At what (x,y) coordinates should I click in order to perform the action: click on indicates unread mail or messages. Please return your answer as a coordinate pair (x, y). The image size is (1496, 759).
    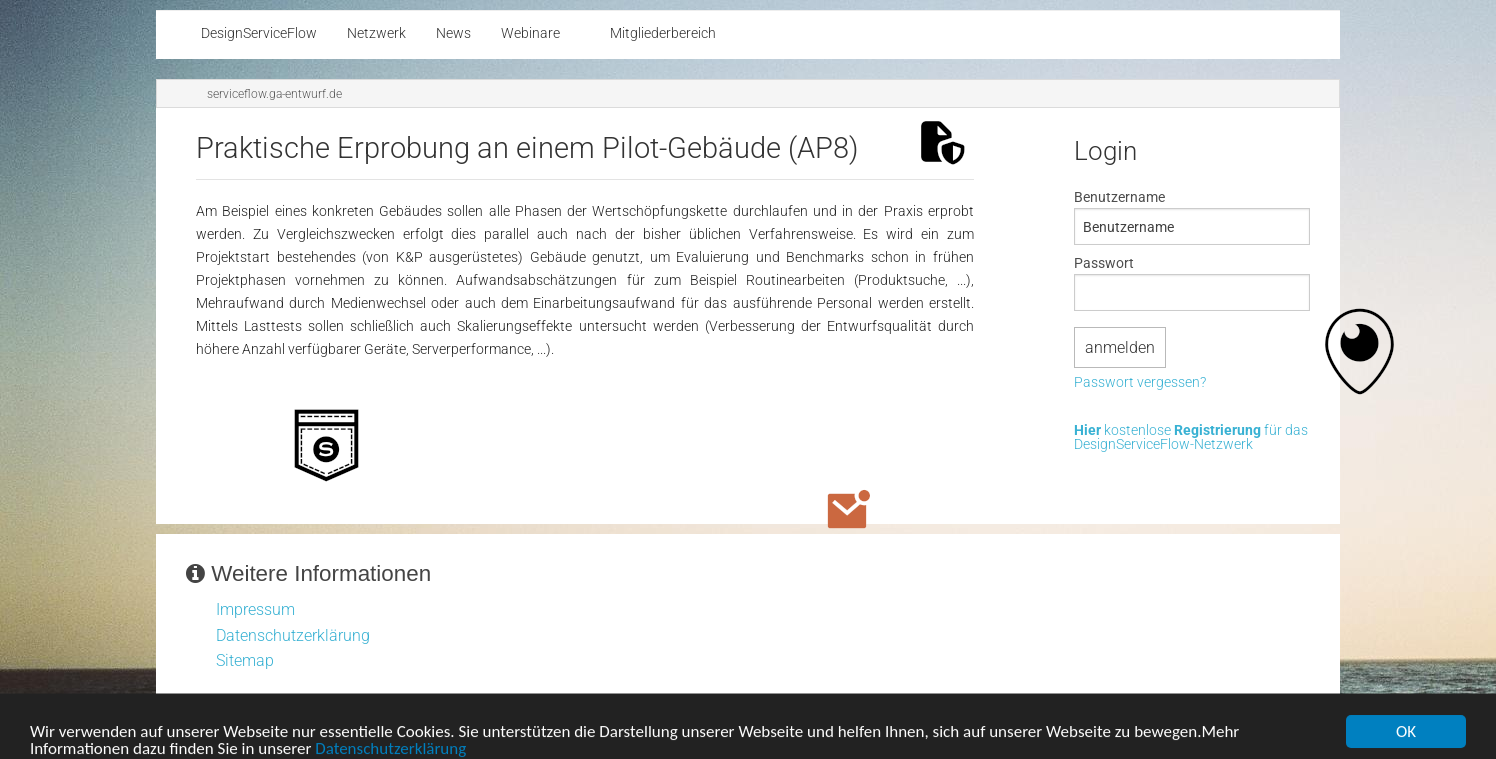
    Looking at the image, I should click on (847, 511).